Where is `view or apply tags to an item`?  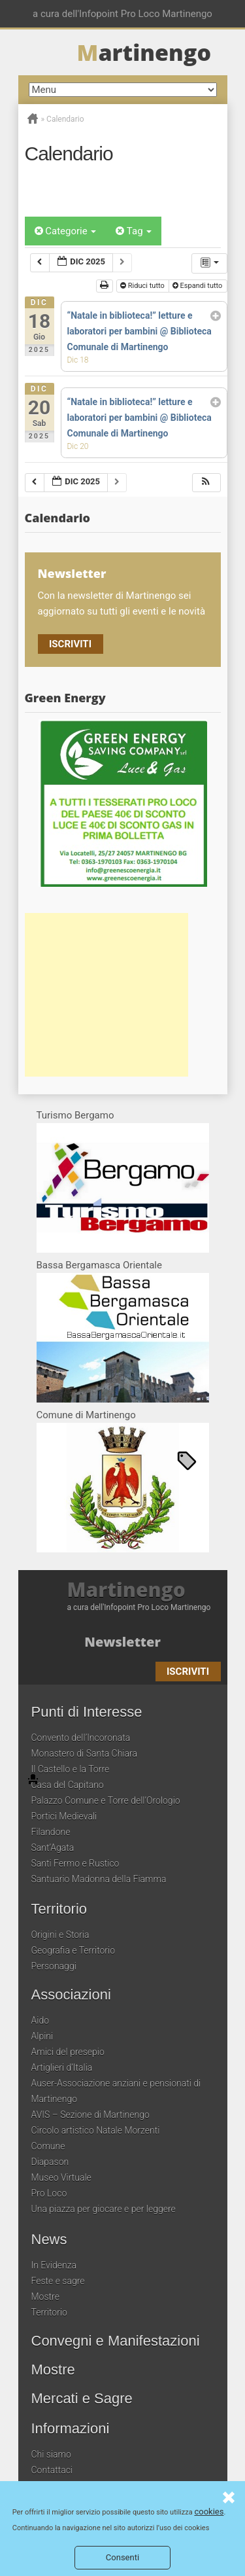
view or apply tags to an item is located at coordinates (187, 1461).